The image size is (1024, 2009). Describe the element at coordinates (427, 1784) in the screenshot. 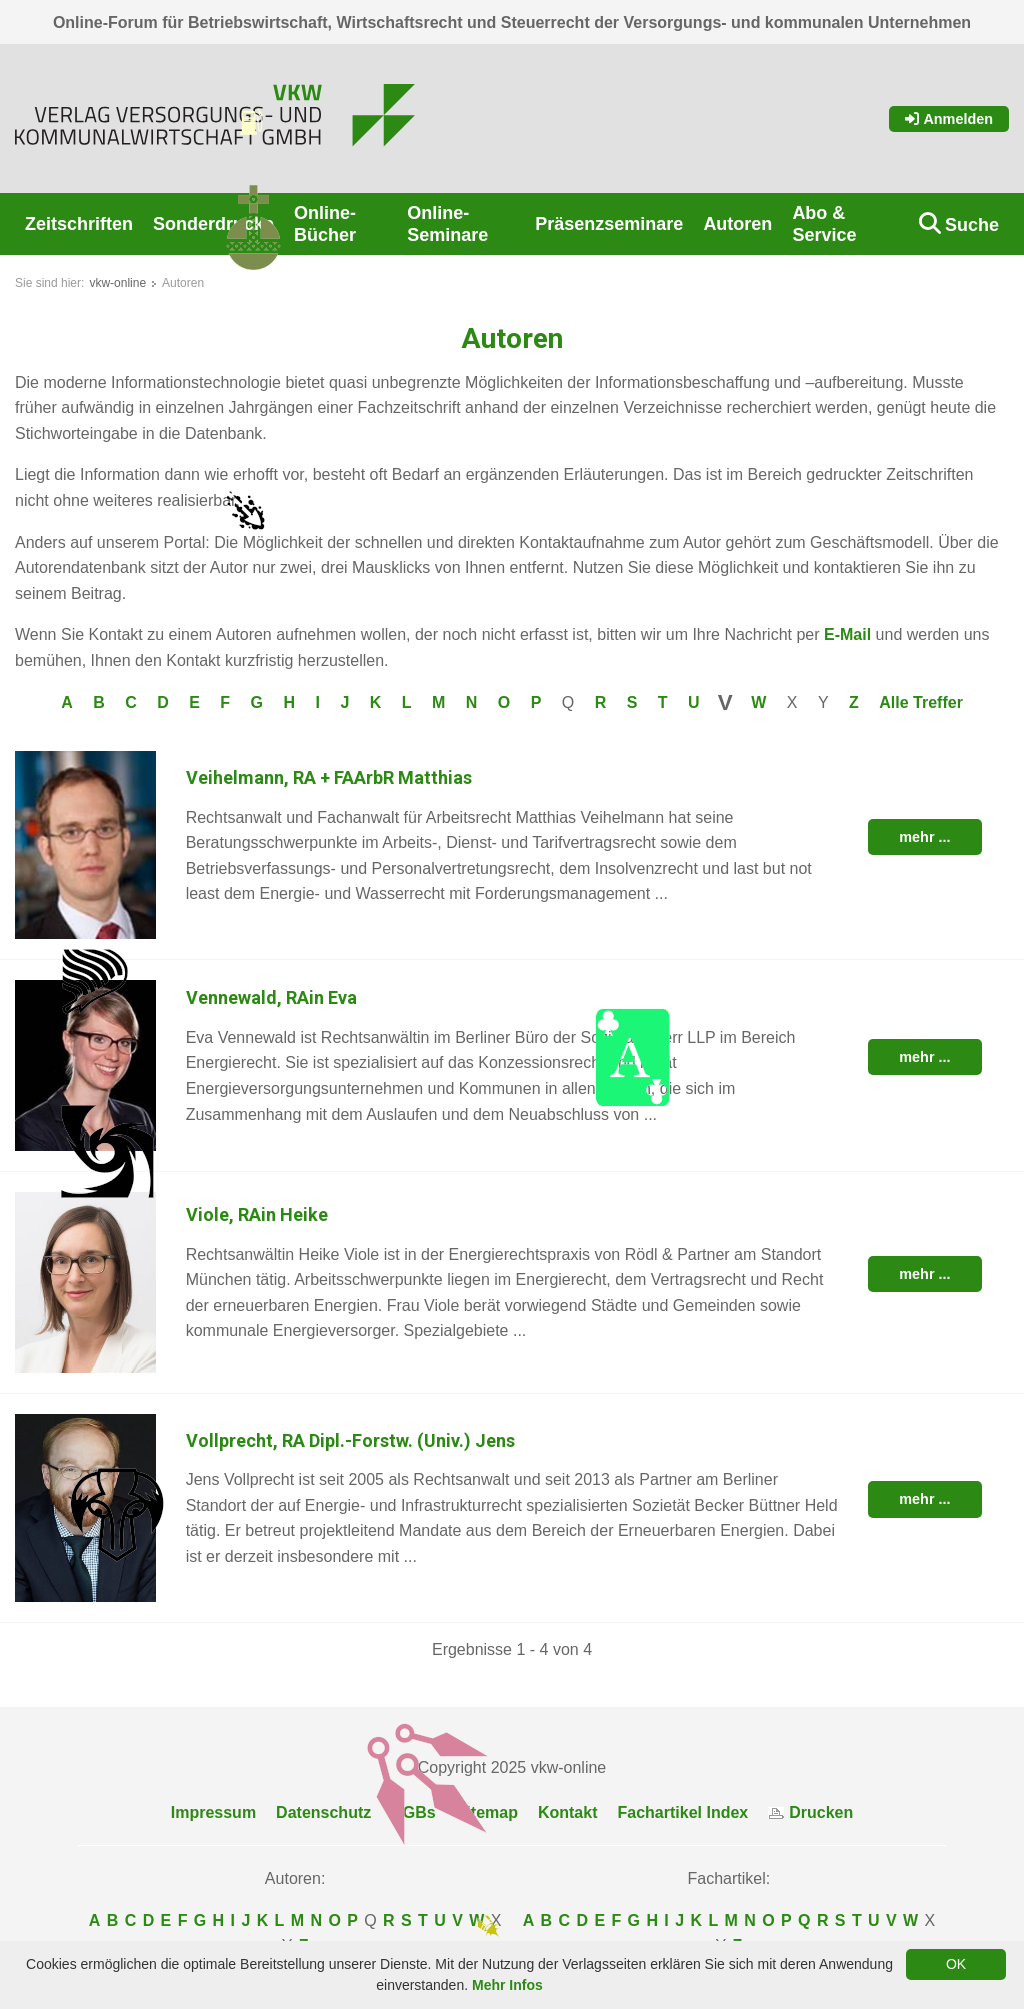

I see `select thrown dagger weapon type` at that location.